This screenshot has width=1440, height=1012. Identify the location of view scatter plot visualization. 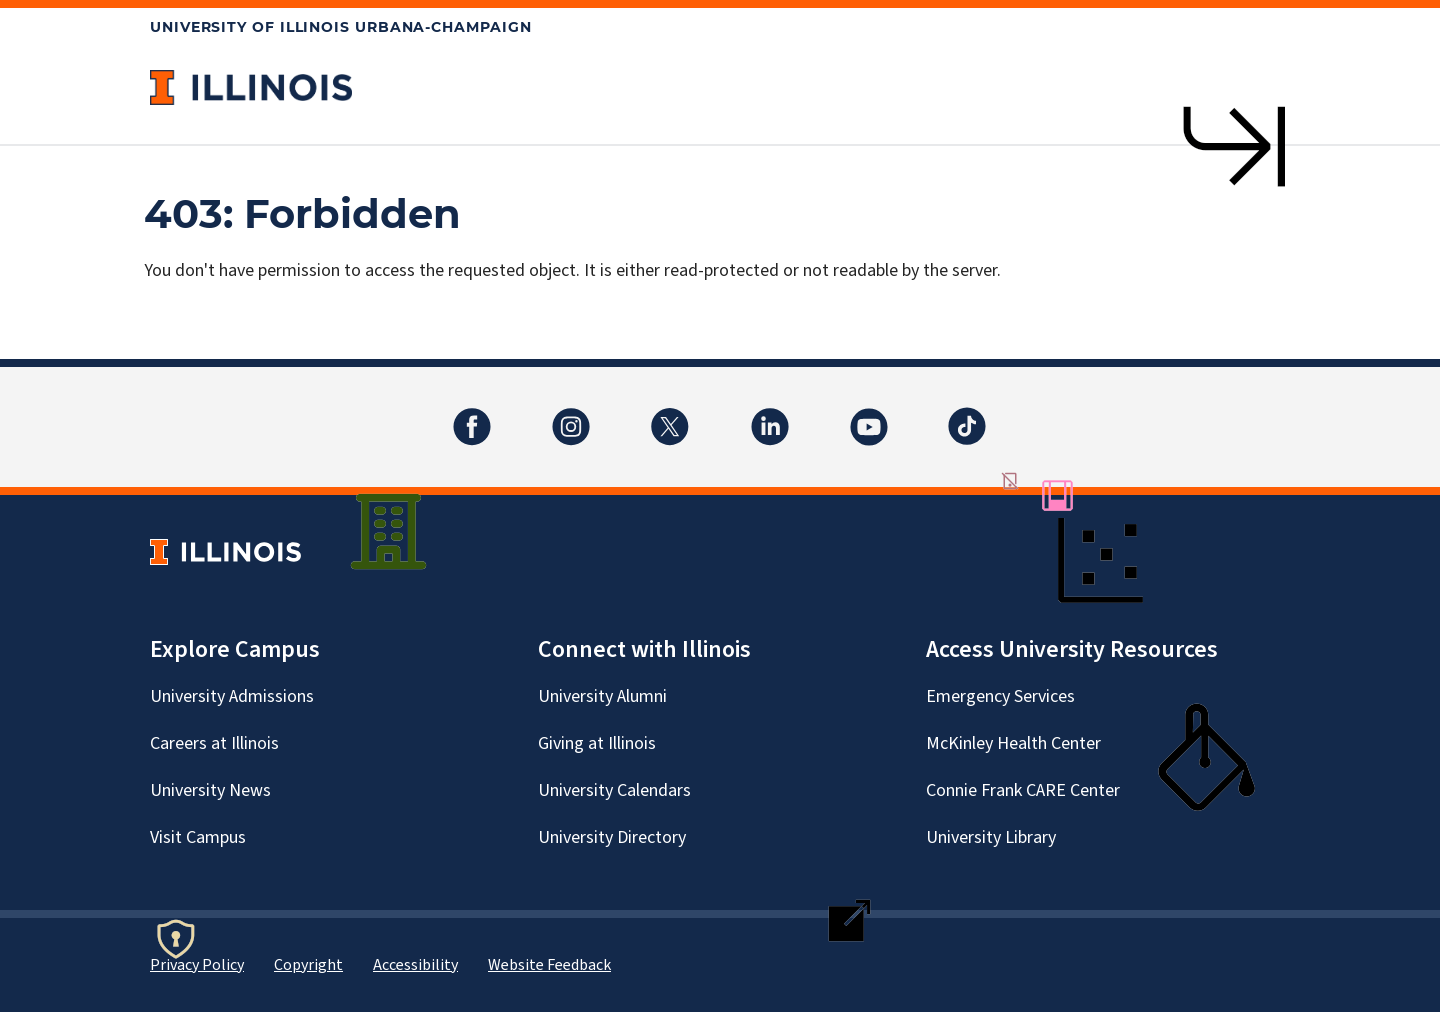
(1100, 566).